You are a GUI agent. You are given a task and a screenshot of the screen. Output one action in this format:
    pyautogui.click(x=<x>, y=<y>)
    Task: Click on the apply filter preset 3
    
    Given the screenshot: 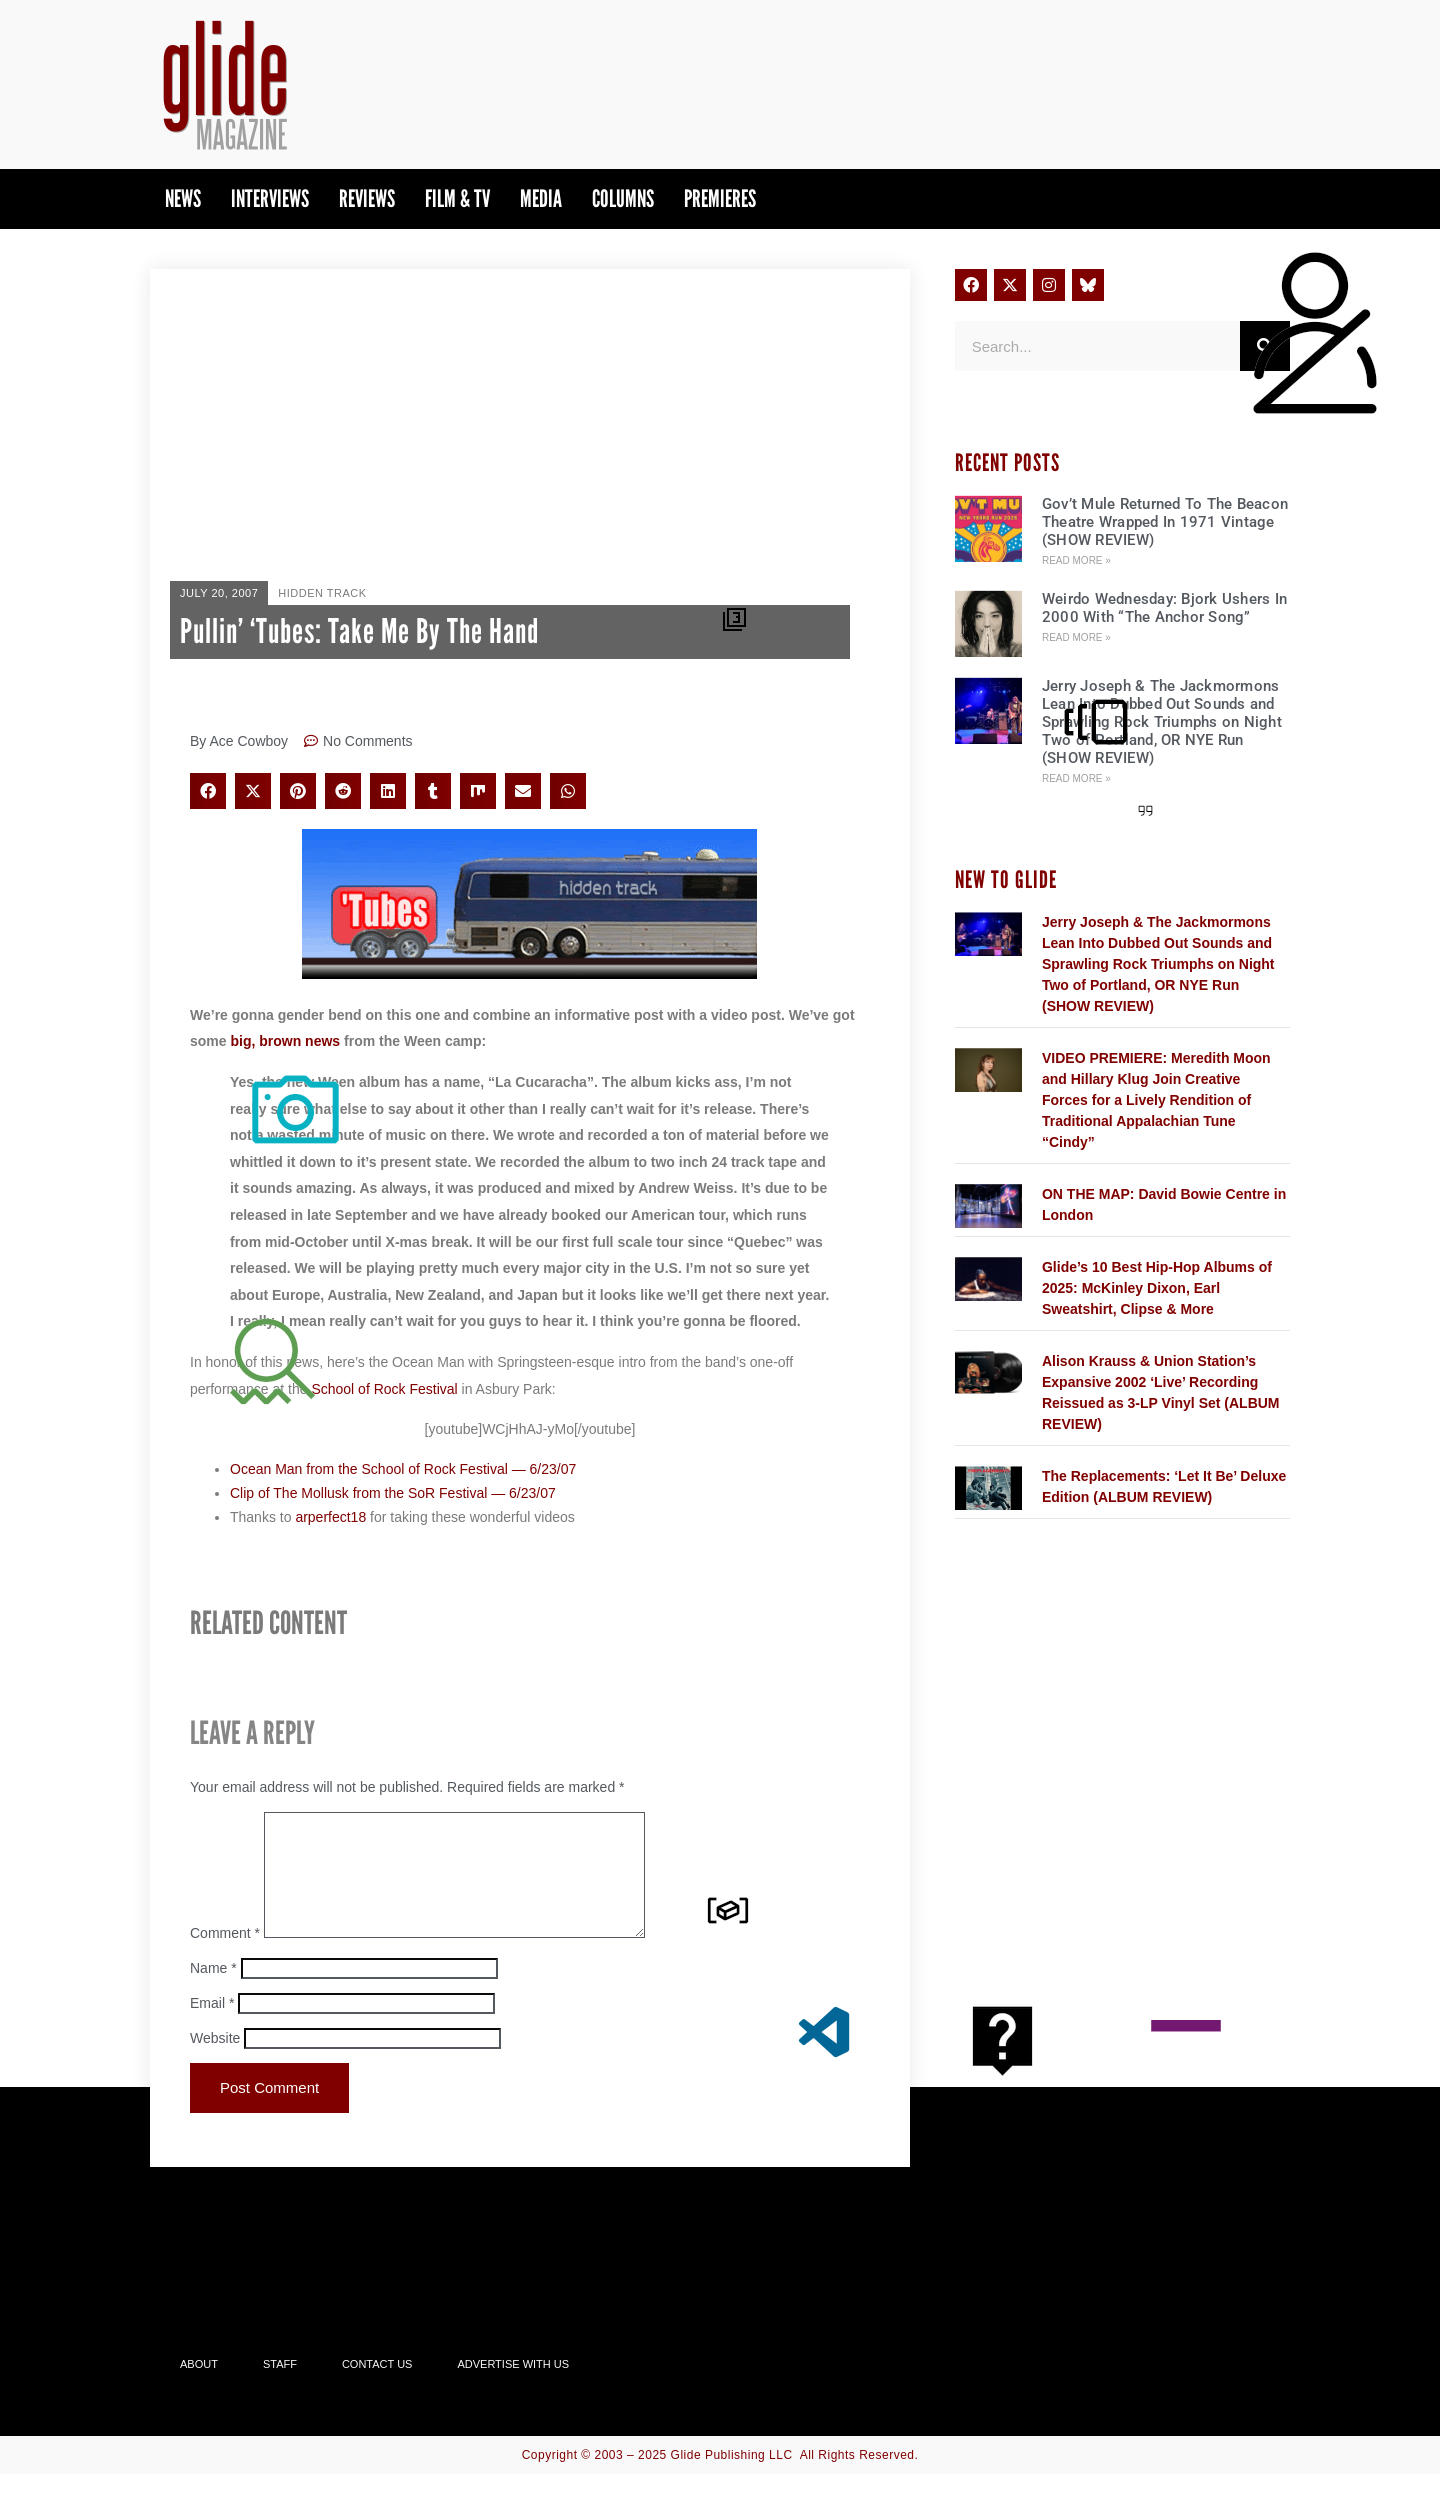 What is the action you would take?
    pyautogui.click(x=734, y=619)
    